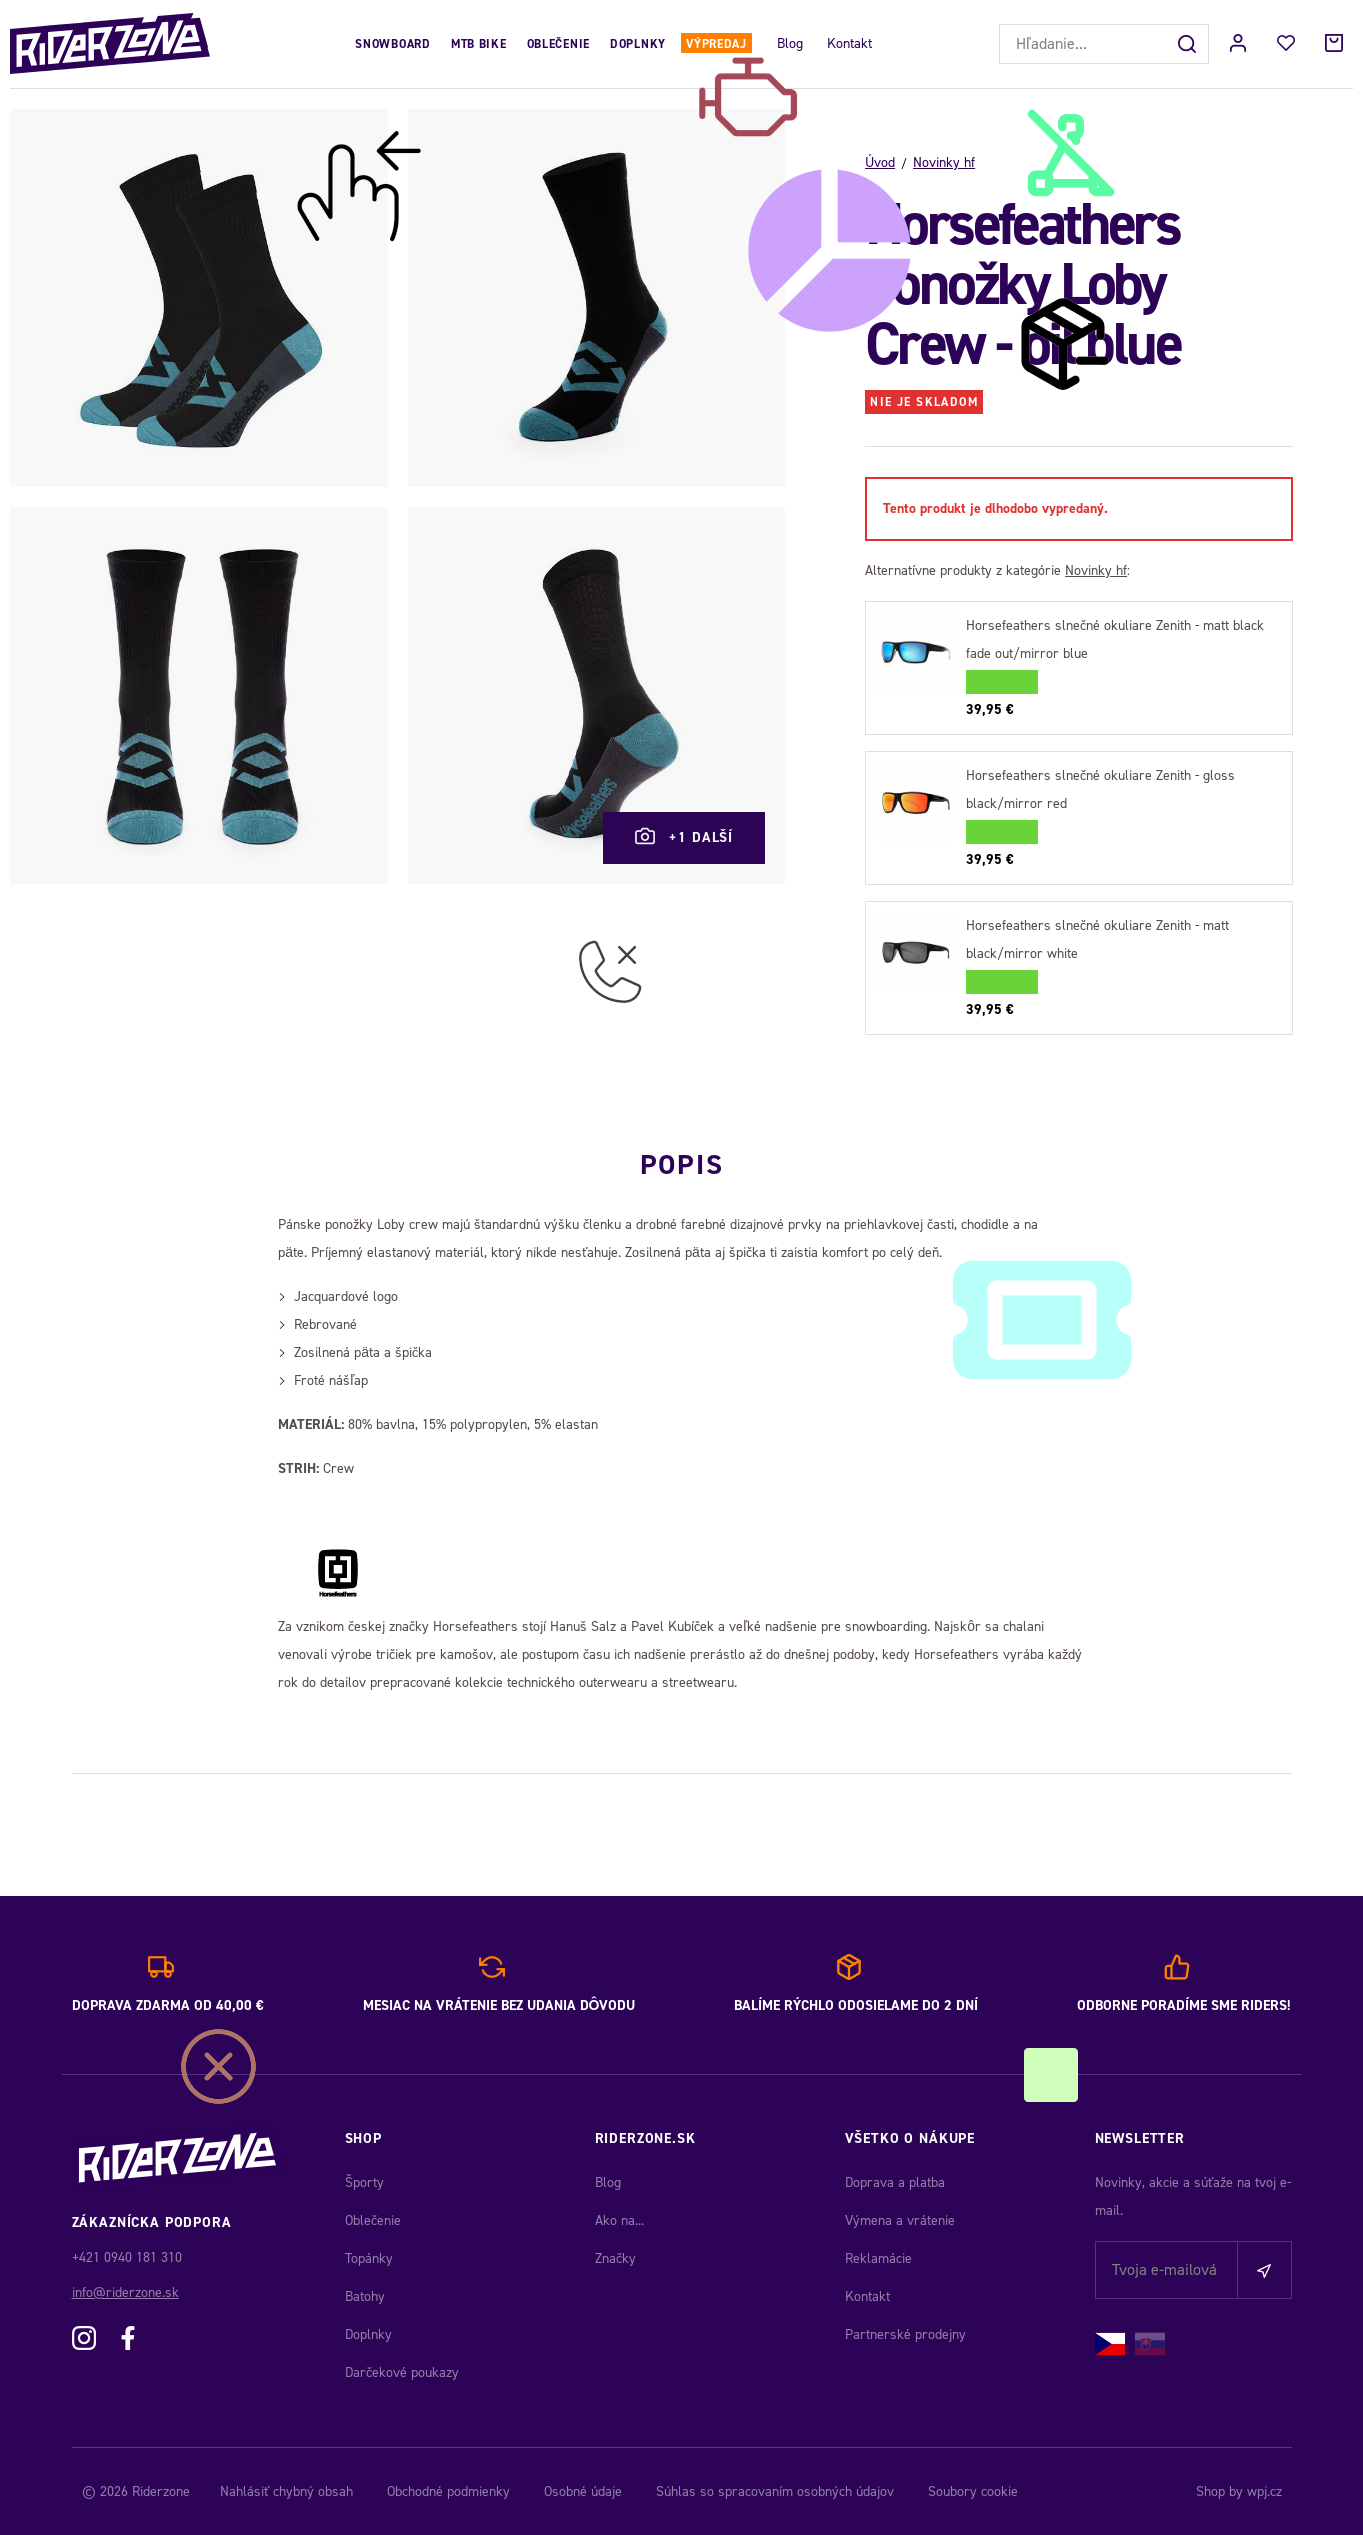 The image size is (1363, 2535). I want to click on end or decline a phone call, so click(611, 970).